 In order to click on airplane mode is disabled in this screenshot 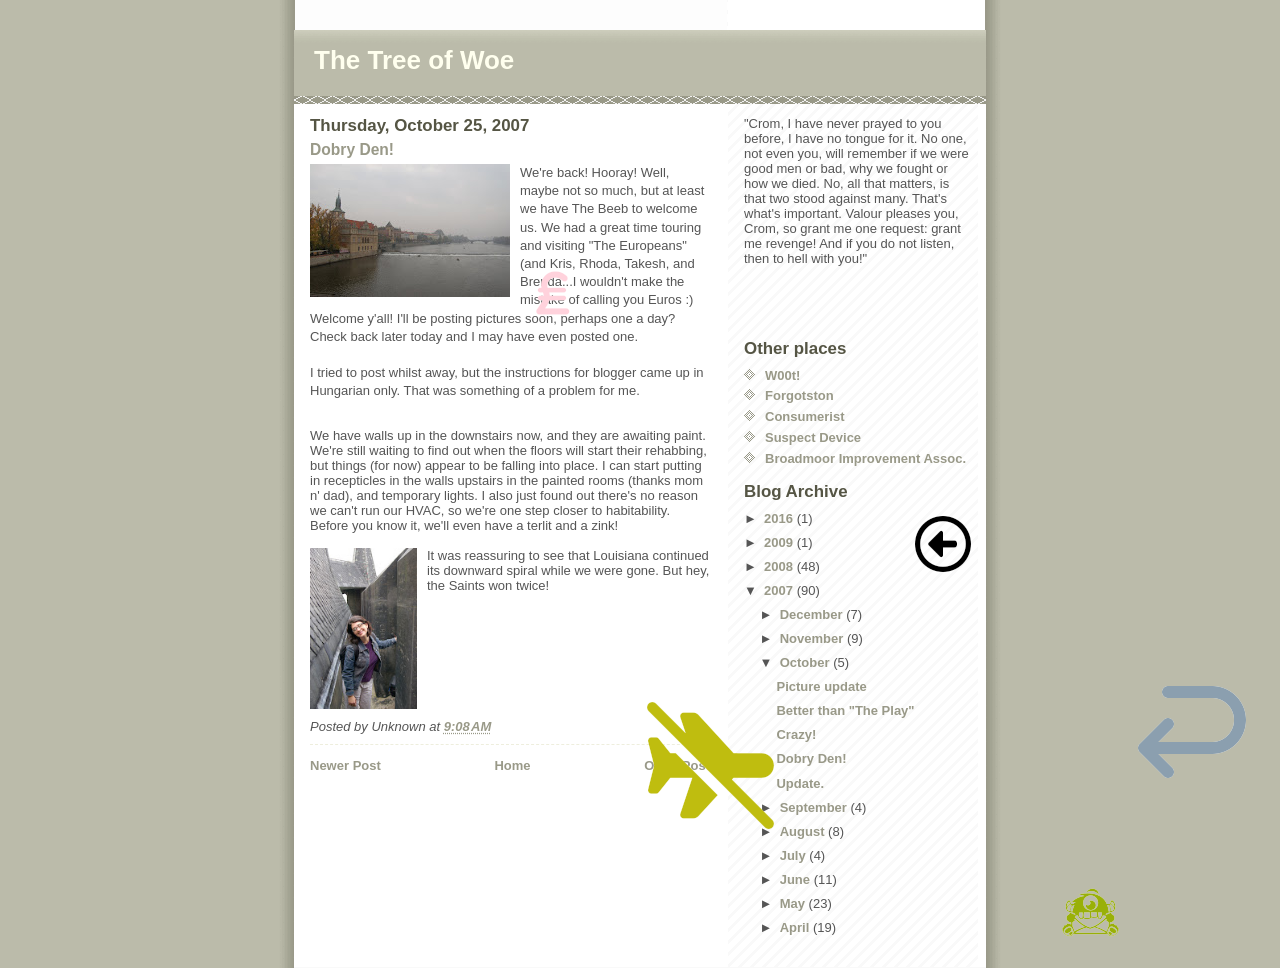, I will do `click(710, 765)`.